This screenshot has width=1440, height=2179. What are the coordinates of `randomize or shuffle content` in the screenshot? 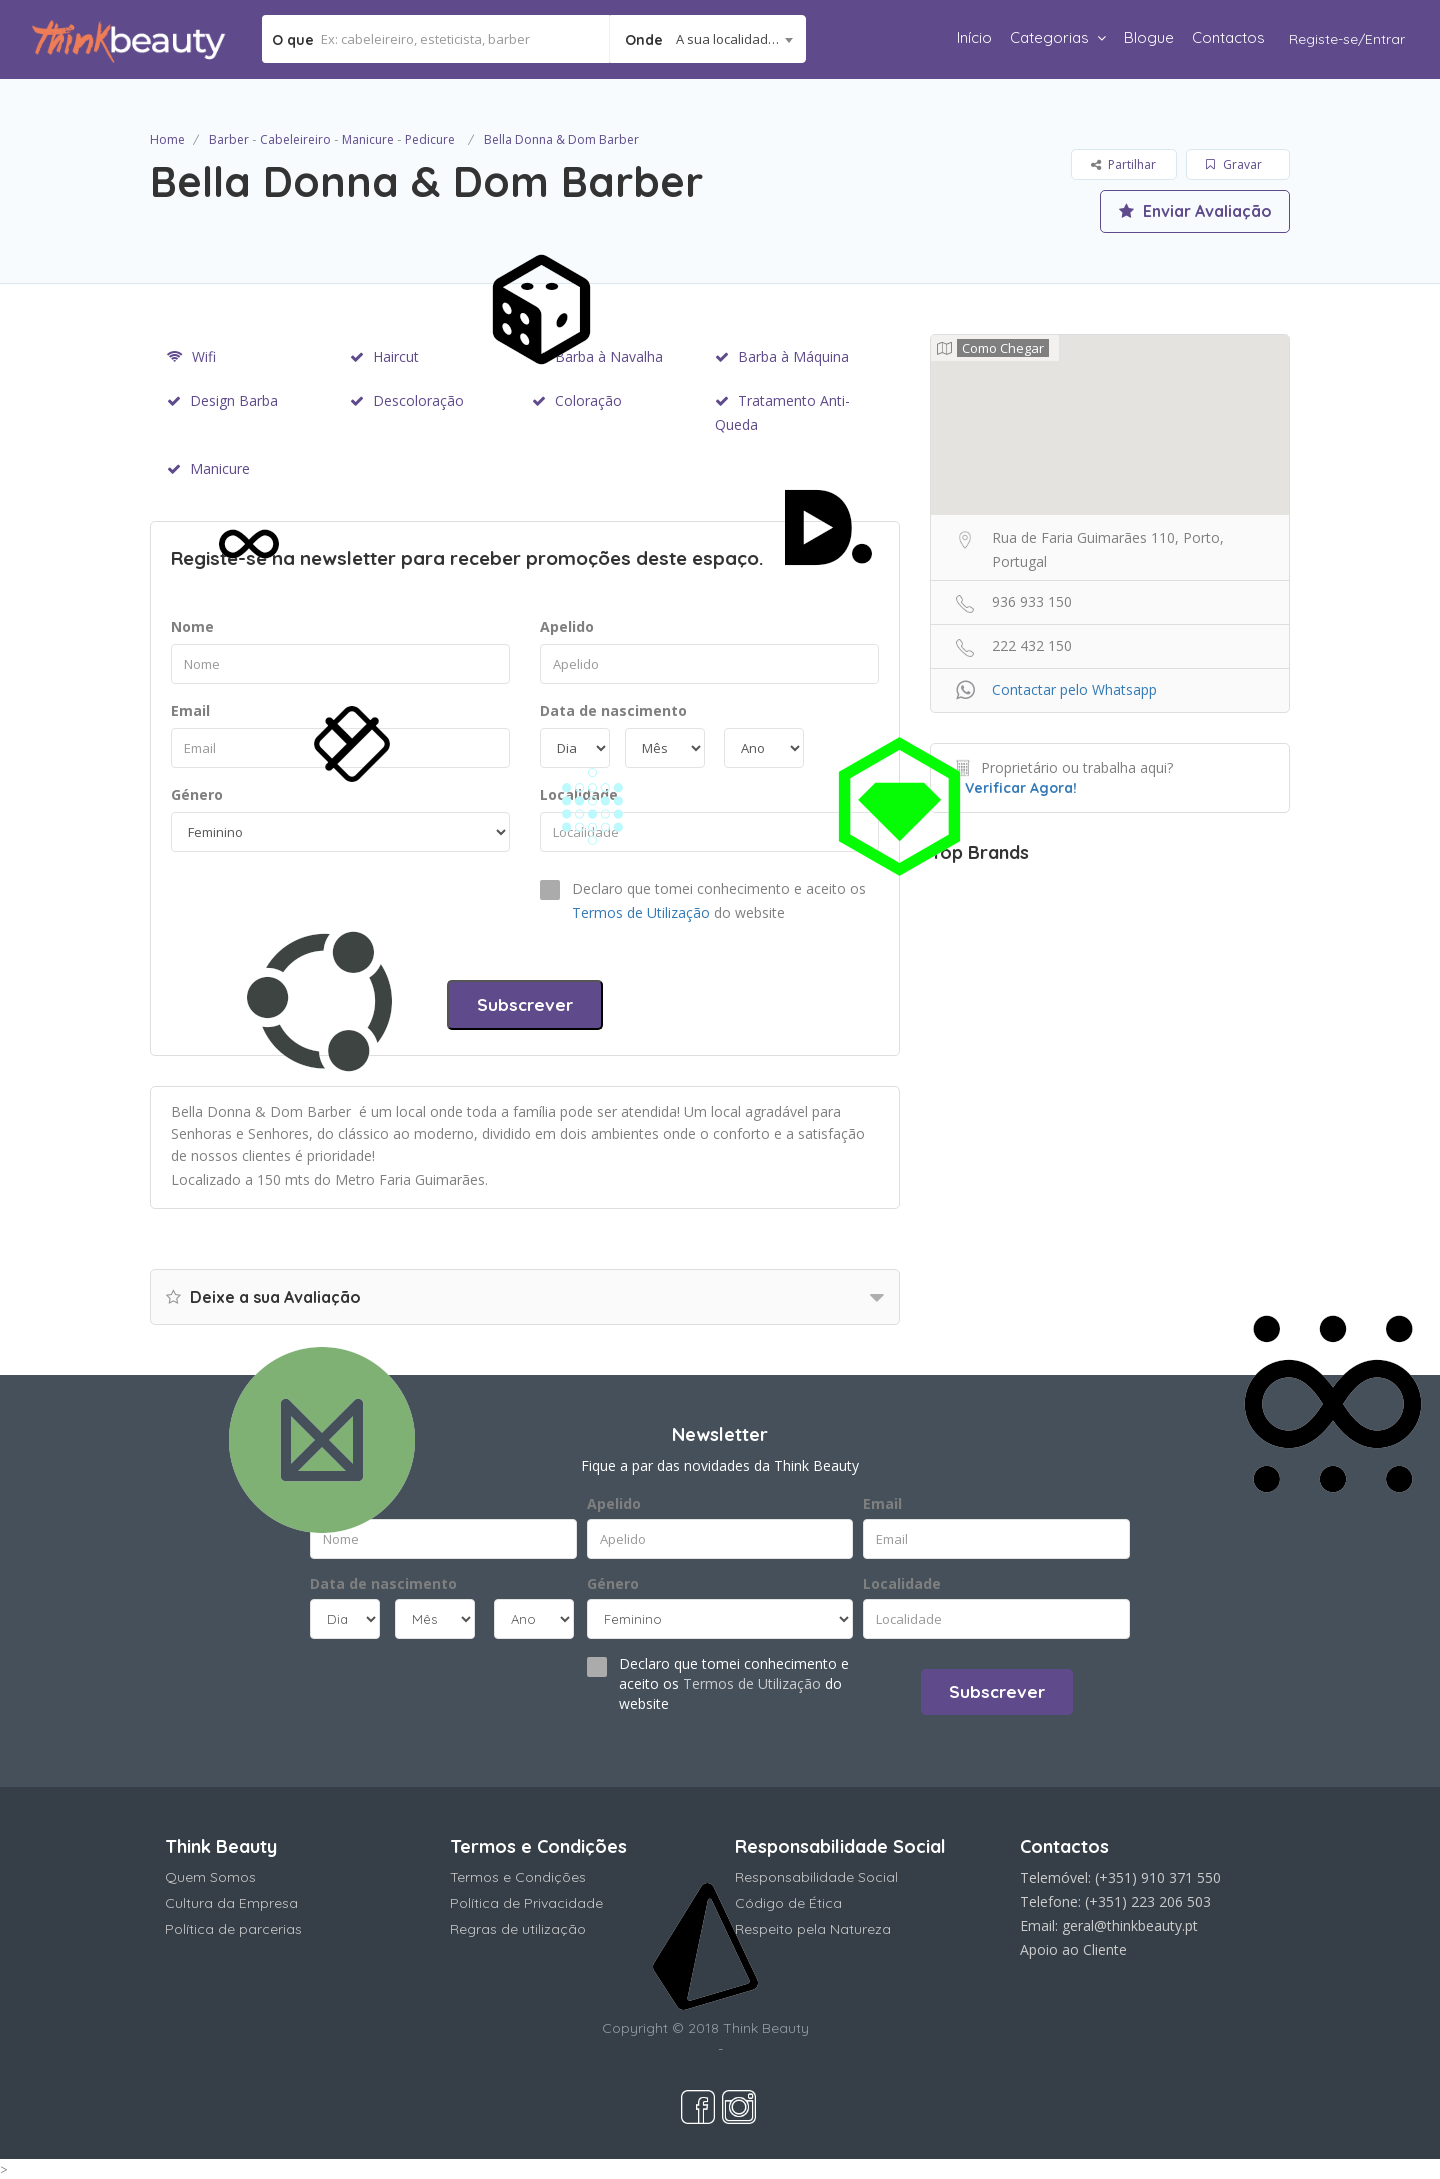 It's located at (541, 309).